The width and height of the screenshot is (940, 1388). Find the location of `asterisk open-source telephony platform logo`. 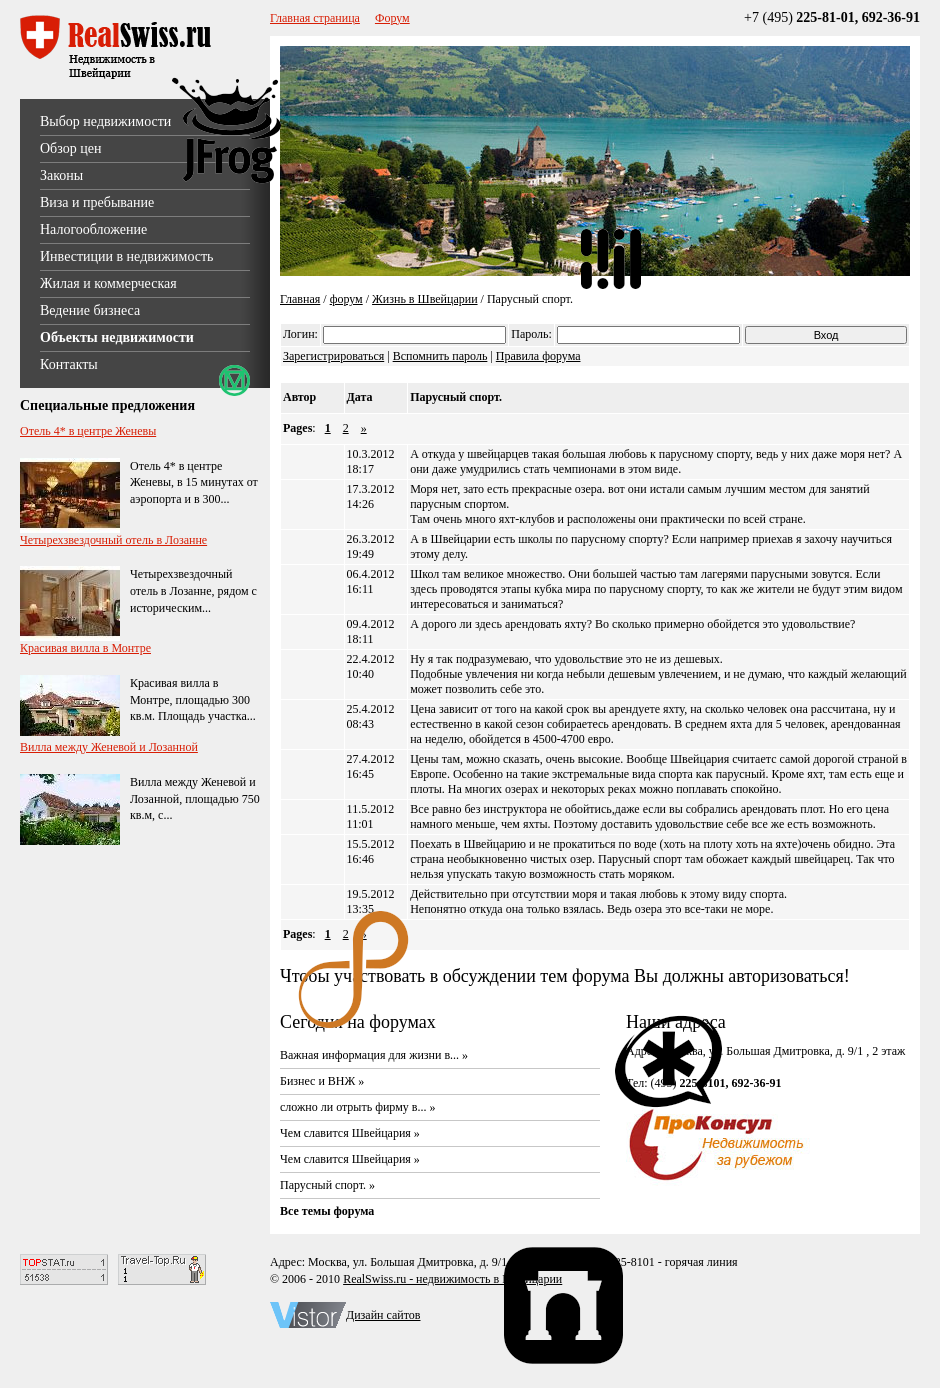

asterisk open-source telephony platform logo is located at coordinates (668, 1061).